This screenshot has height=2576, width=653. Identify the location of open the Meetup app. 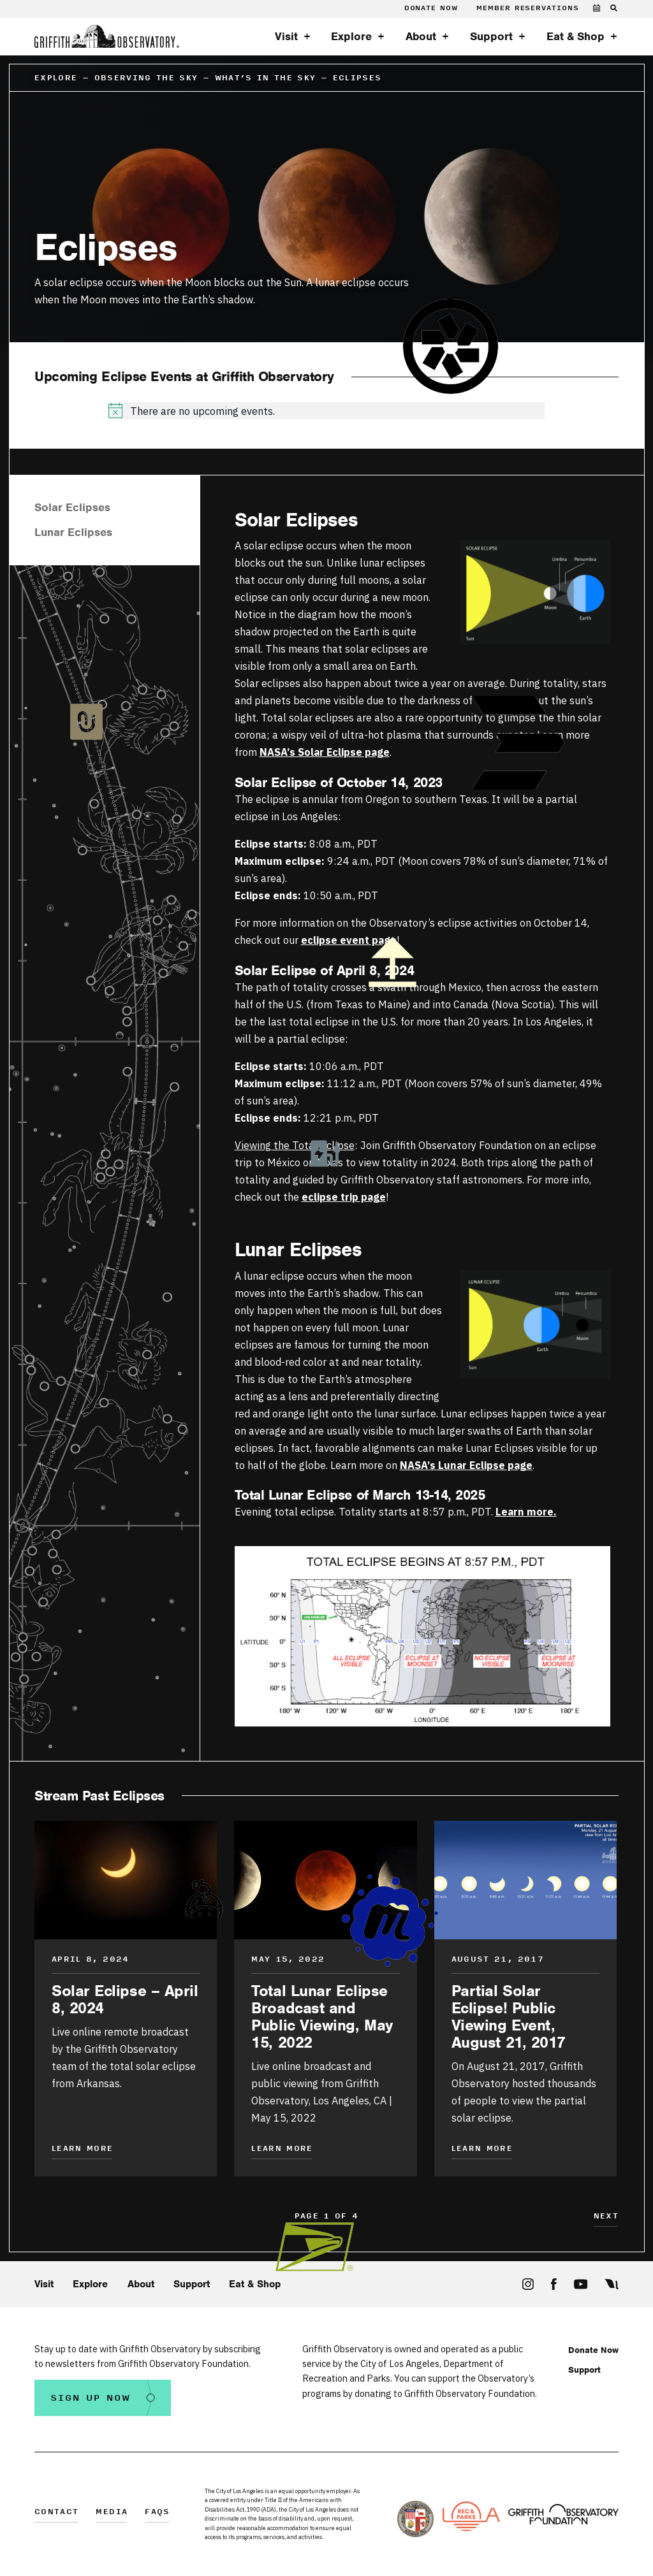
(390, 1920).